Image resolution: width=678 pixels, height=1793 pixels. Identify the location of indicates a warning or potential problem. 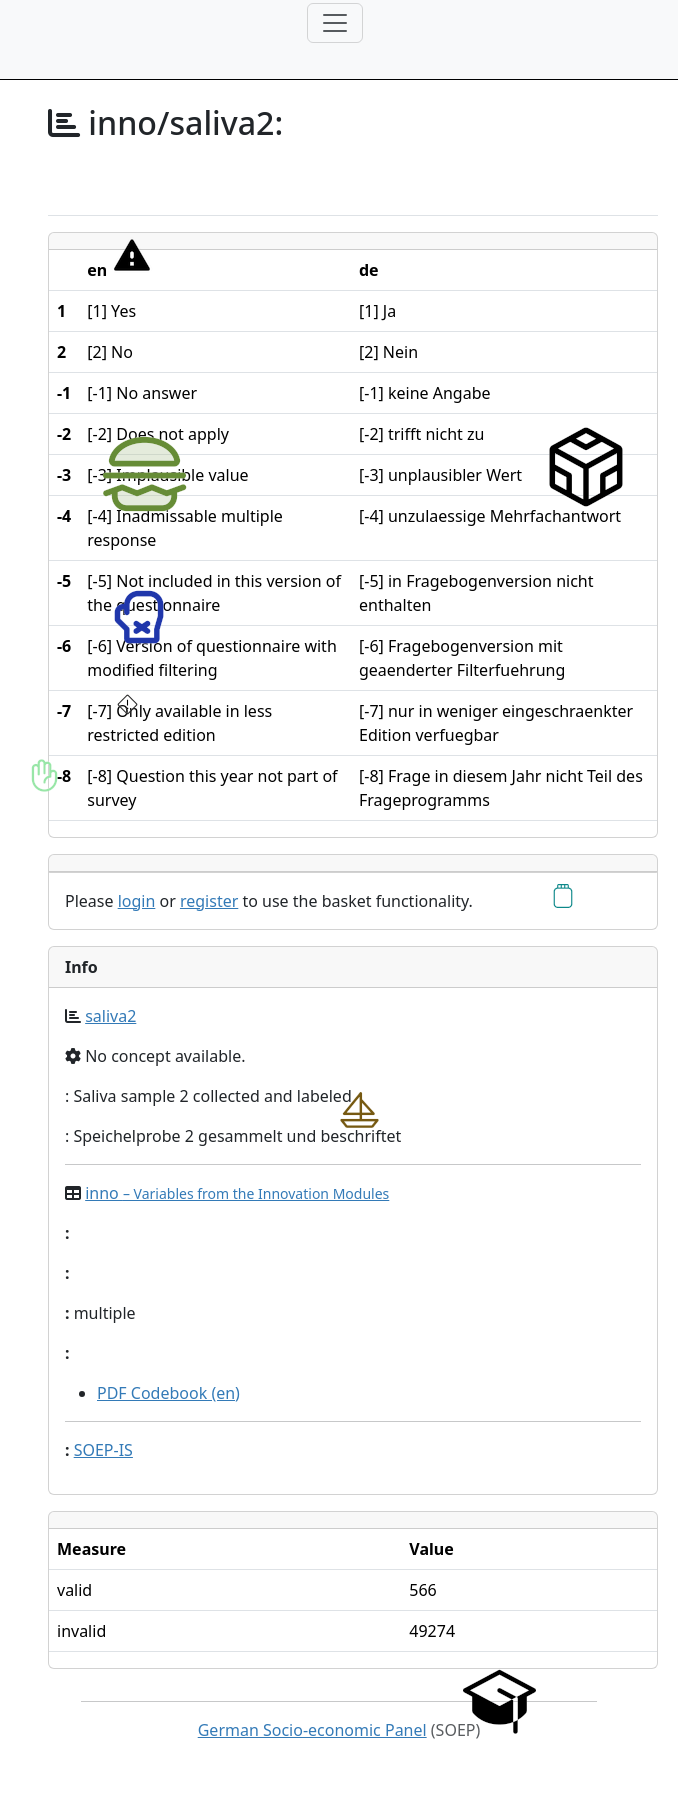
(132, 255).